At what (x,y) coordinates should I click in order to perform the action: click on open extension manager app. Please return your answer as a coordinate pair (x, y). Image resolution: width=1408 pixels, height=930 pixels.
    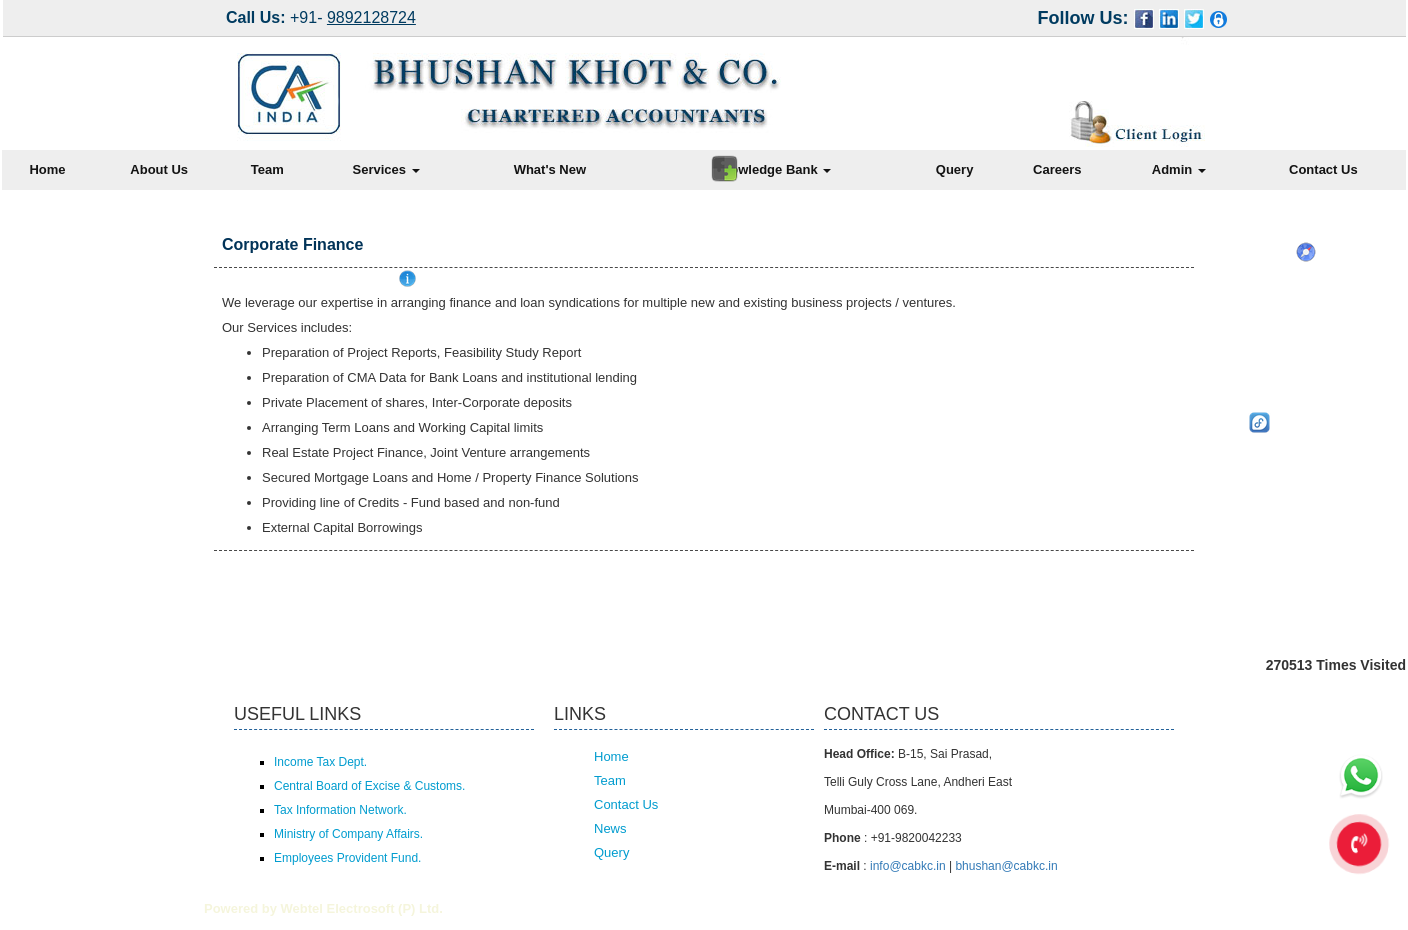
    Looking at the image, I should click on (724, 168).